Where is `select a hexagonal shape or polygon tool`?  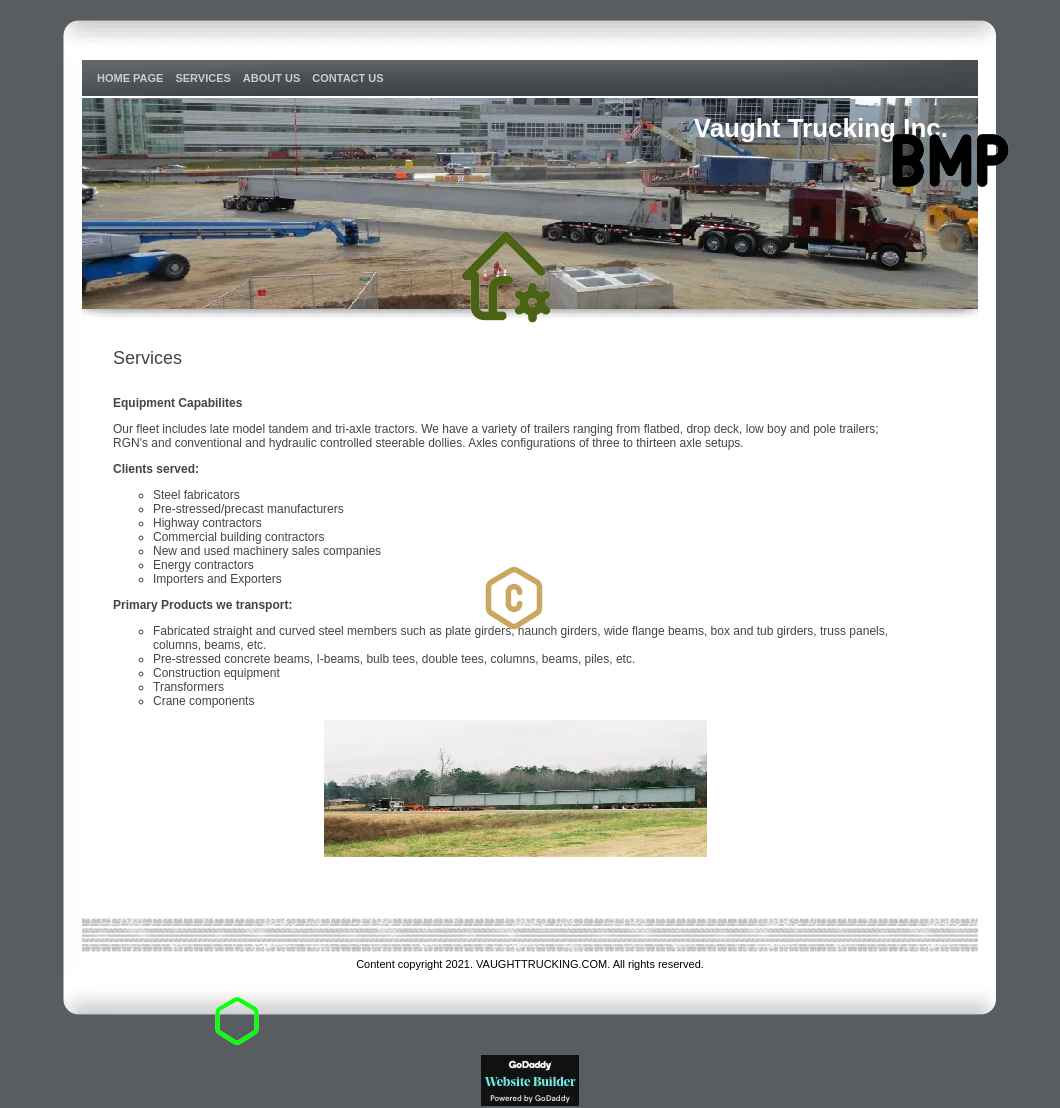
select a hexagonal shape or polygon tool is located at coordinates (237, 1021).